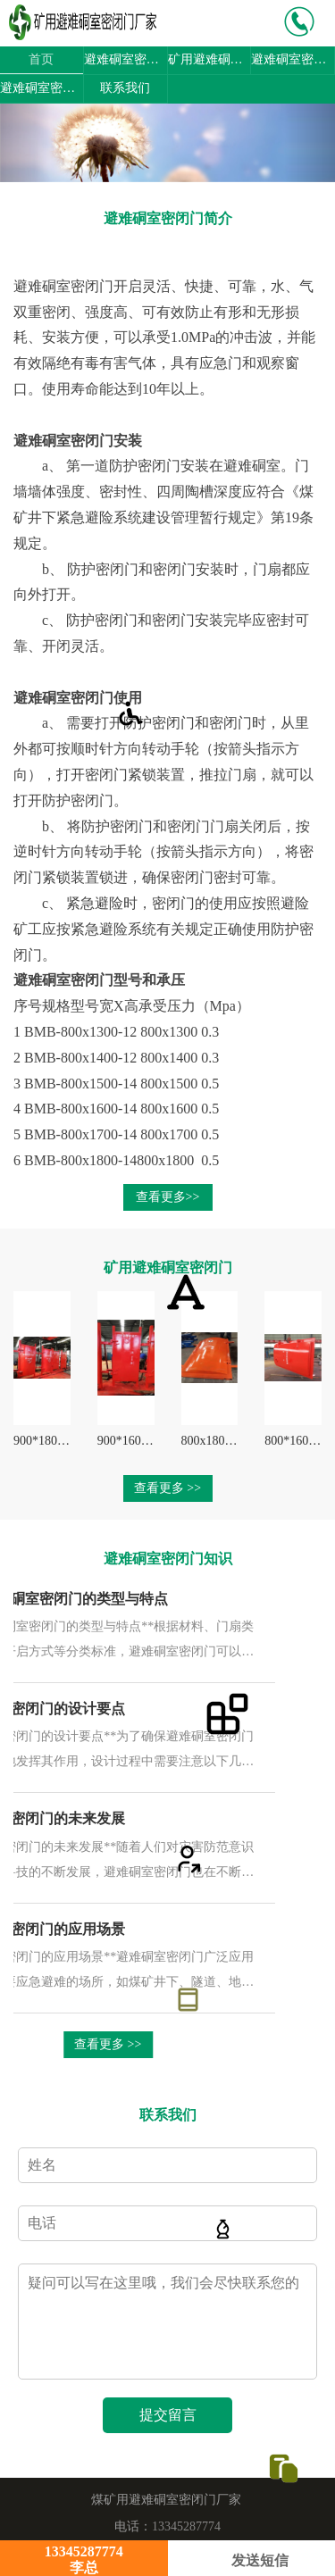 The width and height of the screenshot is (335, 2576). Describe the element at coordinates (186, 1292) in the screenshot. I see `change font or typography settings` at that location.